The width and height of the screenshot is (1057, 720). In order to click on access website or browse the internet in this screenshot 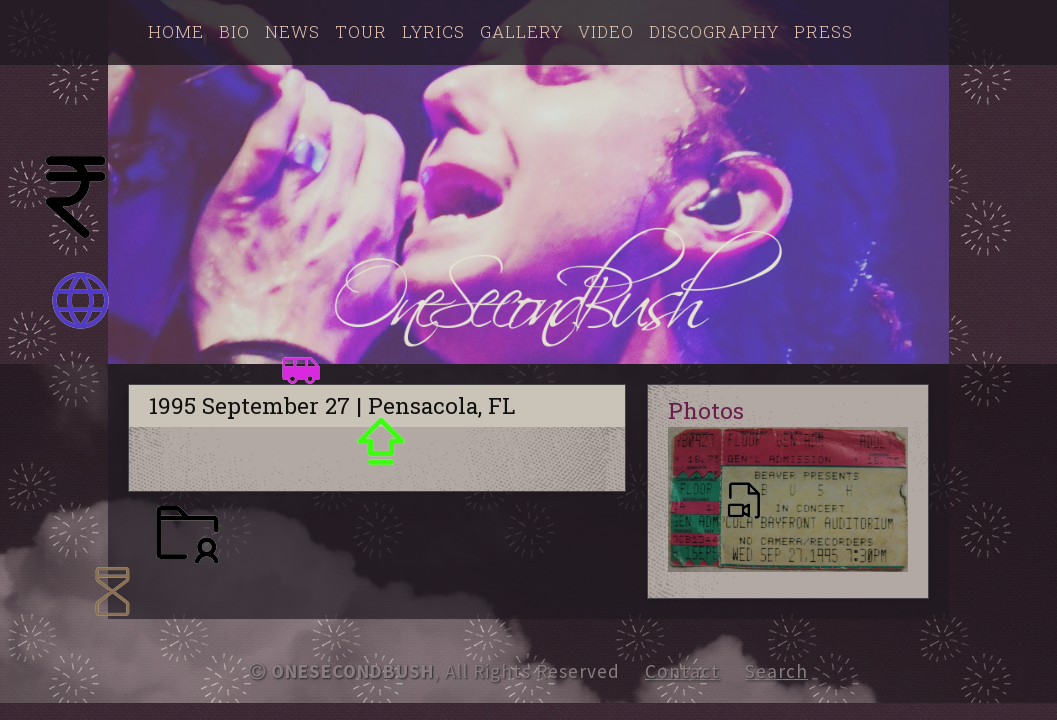, I will do `click(80, 300)`.